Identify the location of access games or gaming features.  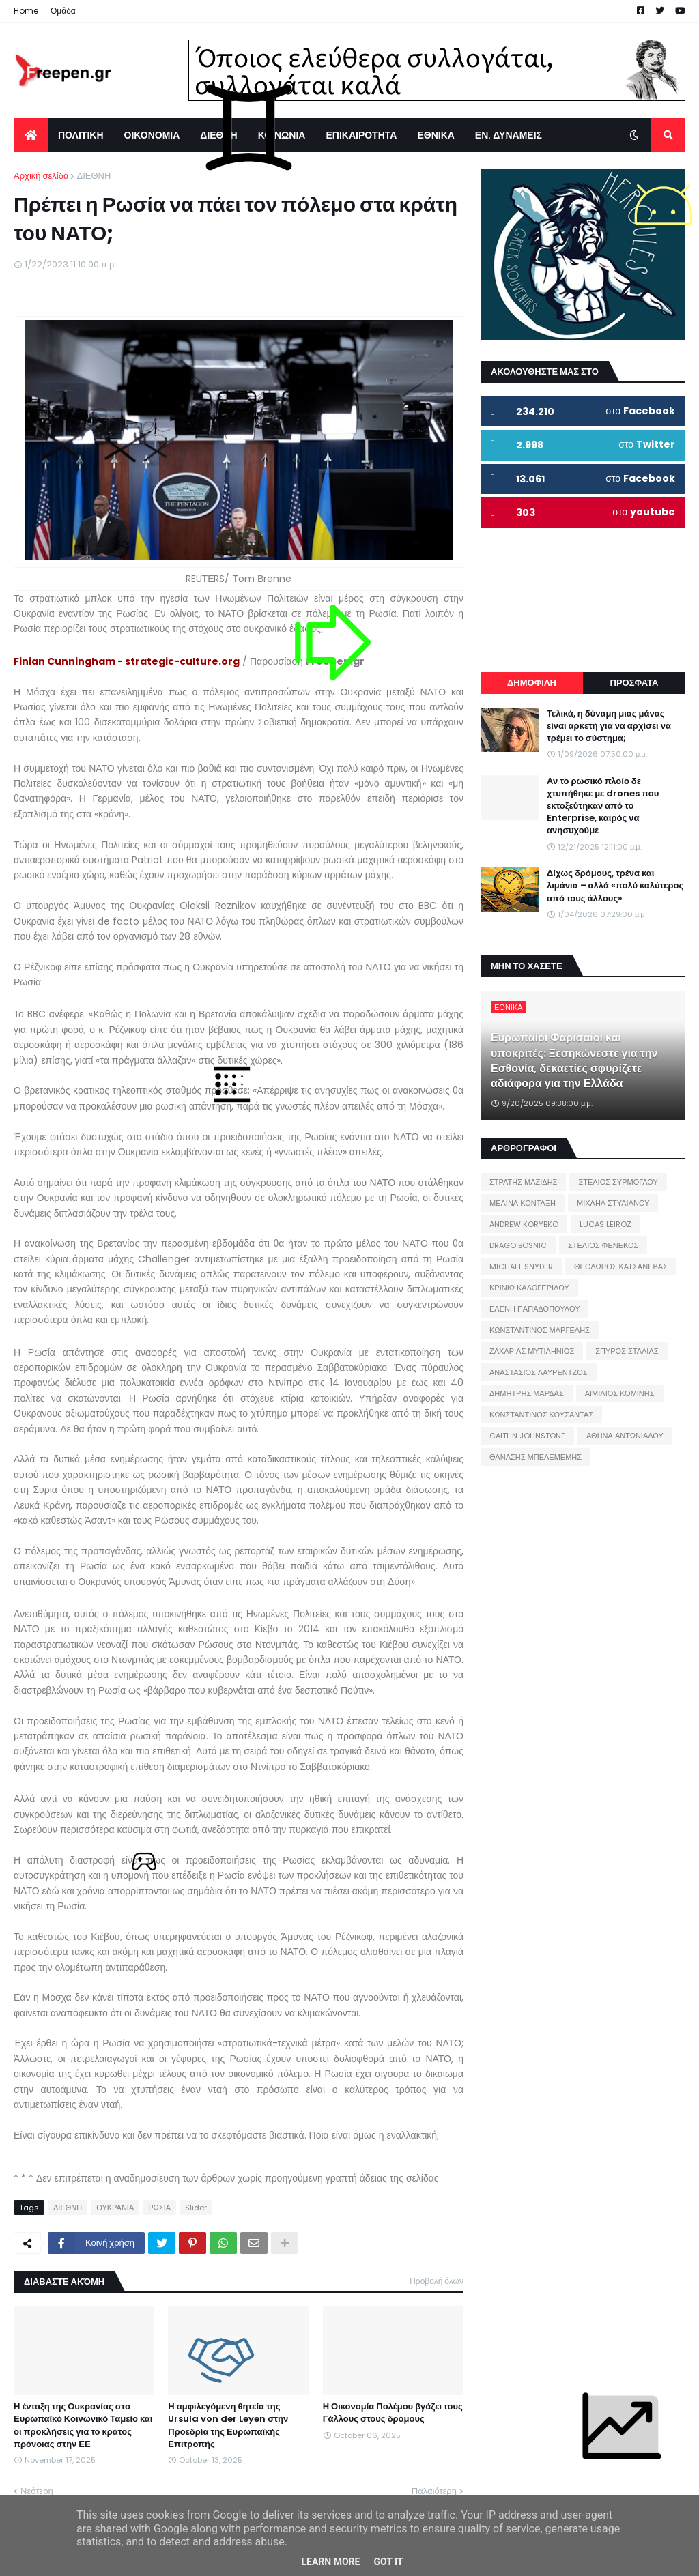
(144, 1862).